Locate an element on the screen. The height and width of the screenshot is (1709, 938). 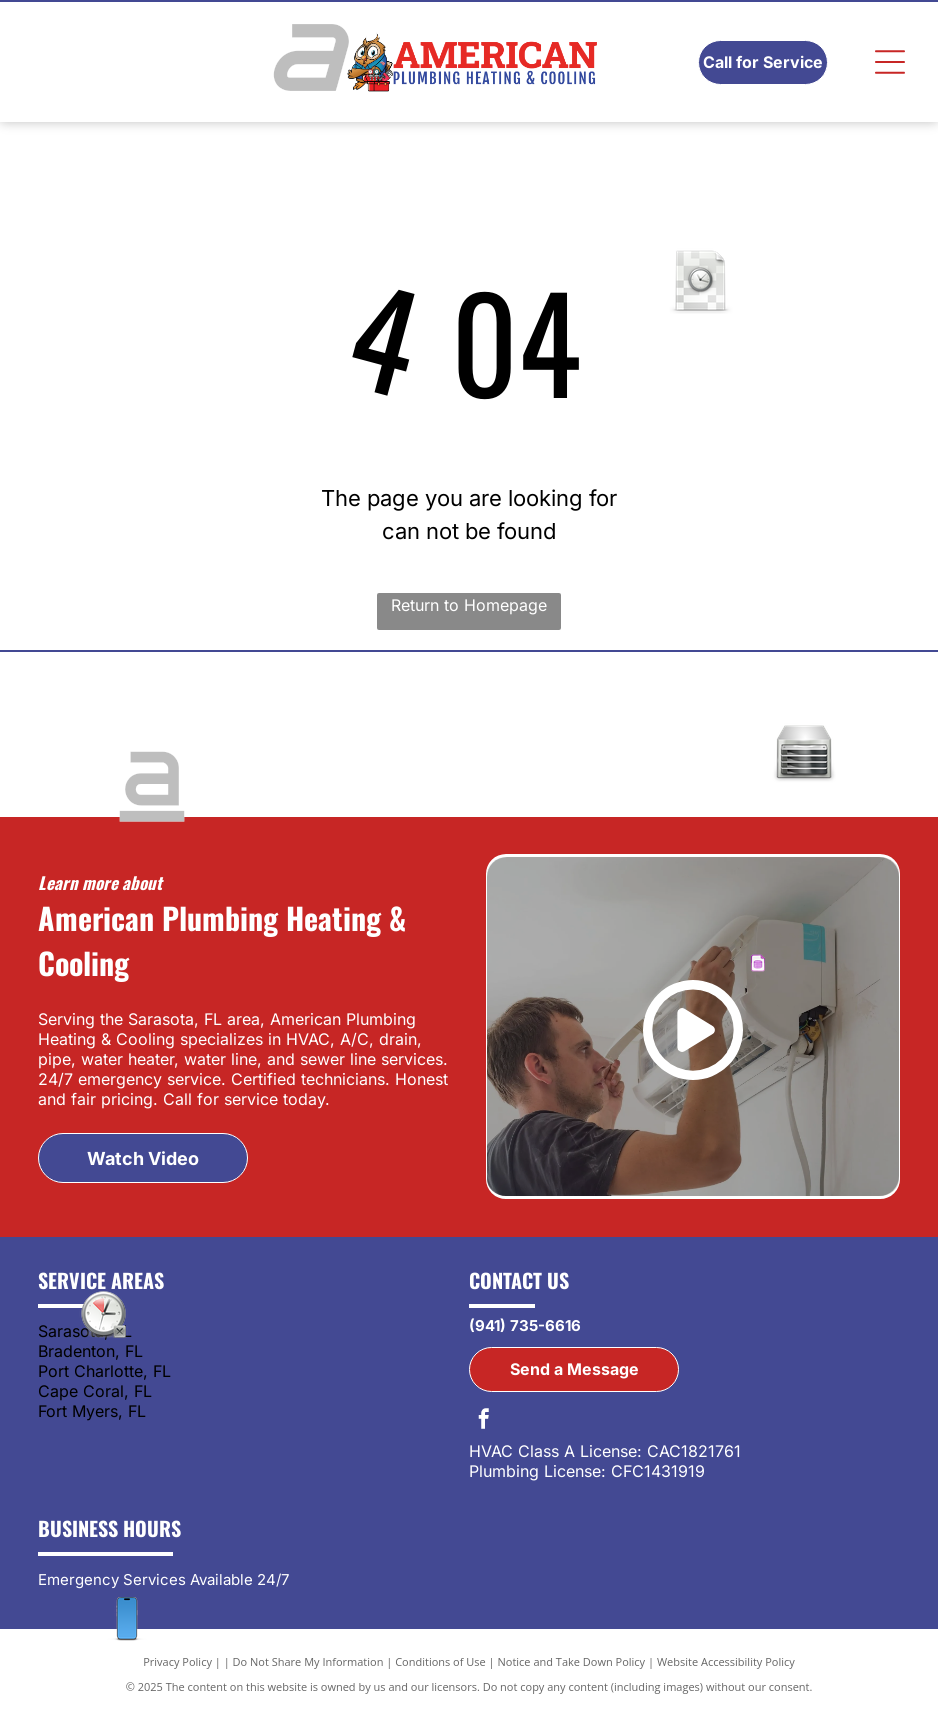
image is currently loading is located at coordinates (701, 280).